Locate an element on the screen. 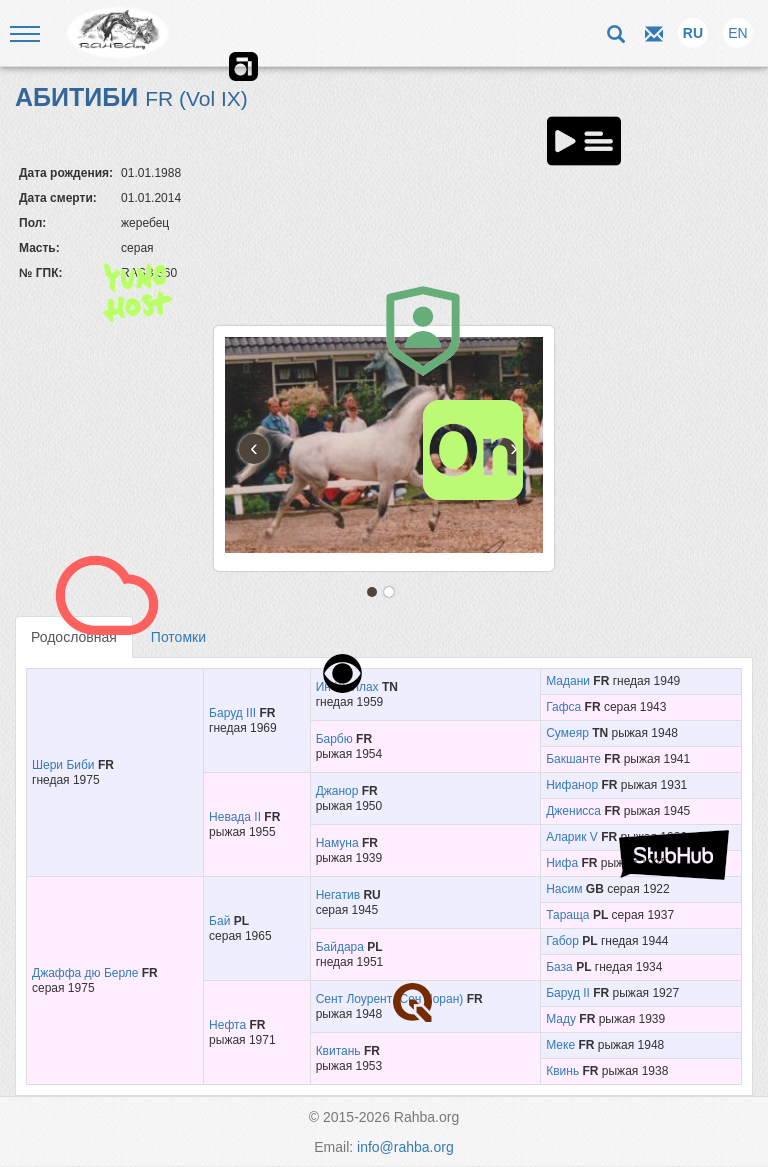 The image size is (768, 1167). PreMiD logo - indicates Discord rich presence integration is located at coordinates (584, 141).